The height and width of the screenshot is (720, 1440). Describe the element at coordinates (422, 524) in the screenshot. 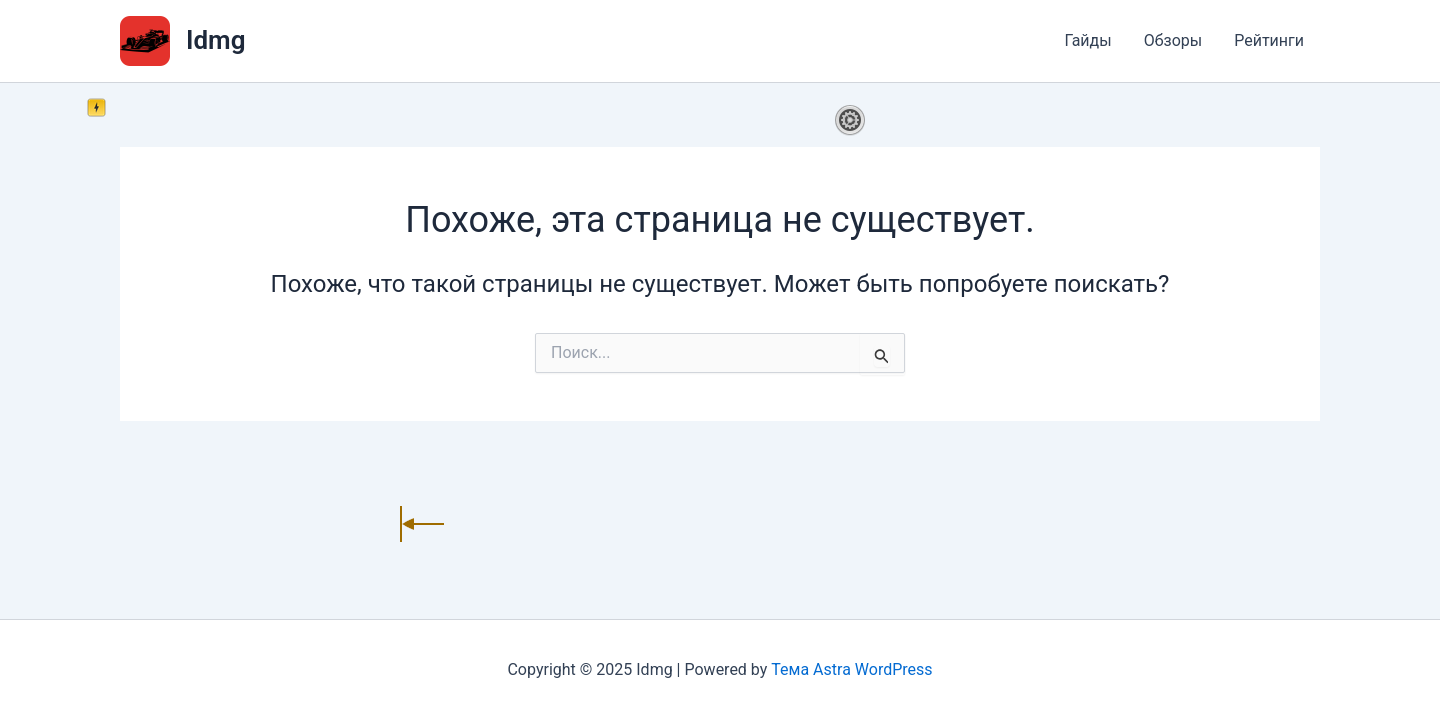

I see `go to the first item in a list or sequence` at that location.